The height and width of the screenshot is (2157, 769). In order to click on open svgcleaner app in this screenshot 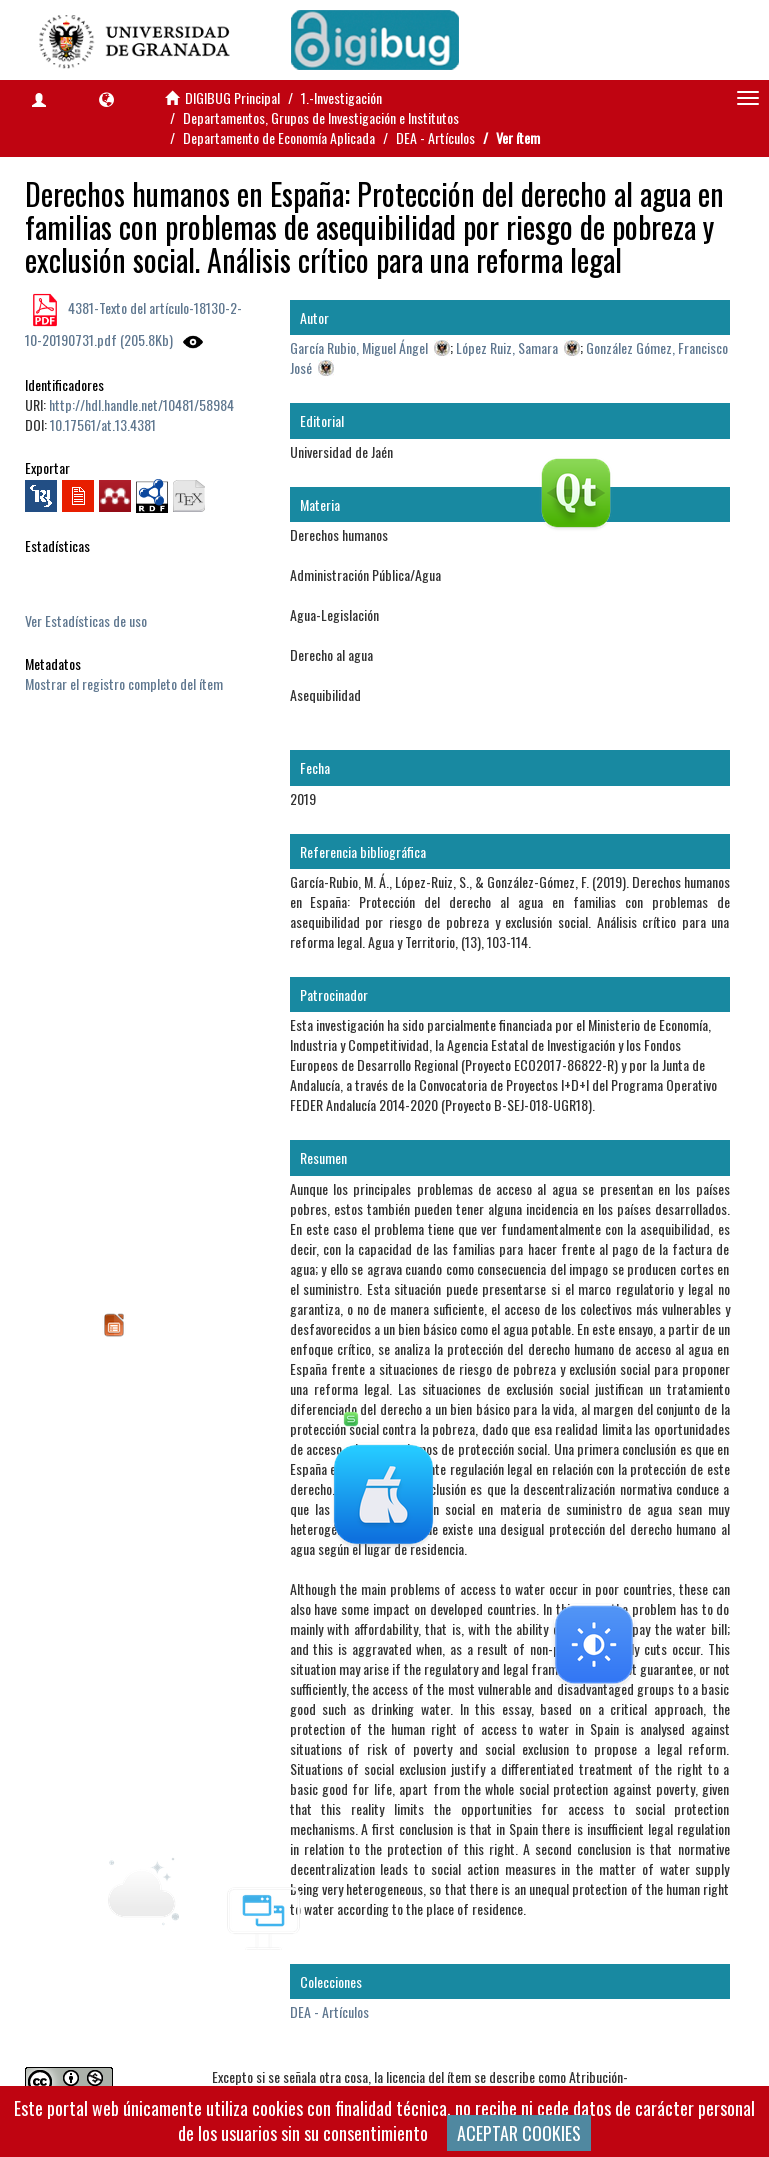, I will do `click(383, 1494)`.